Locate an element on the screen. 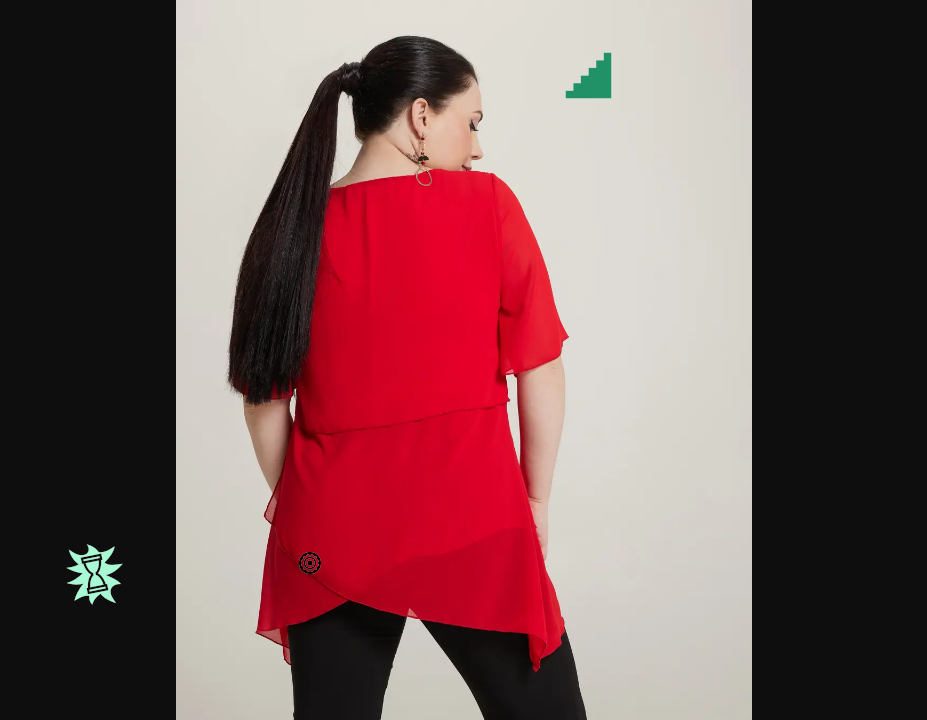  navigate to stairs or stairwell is located at coordinates (588, 75).